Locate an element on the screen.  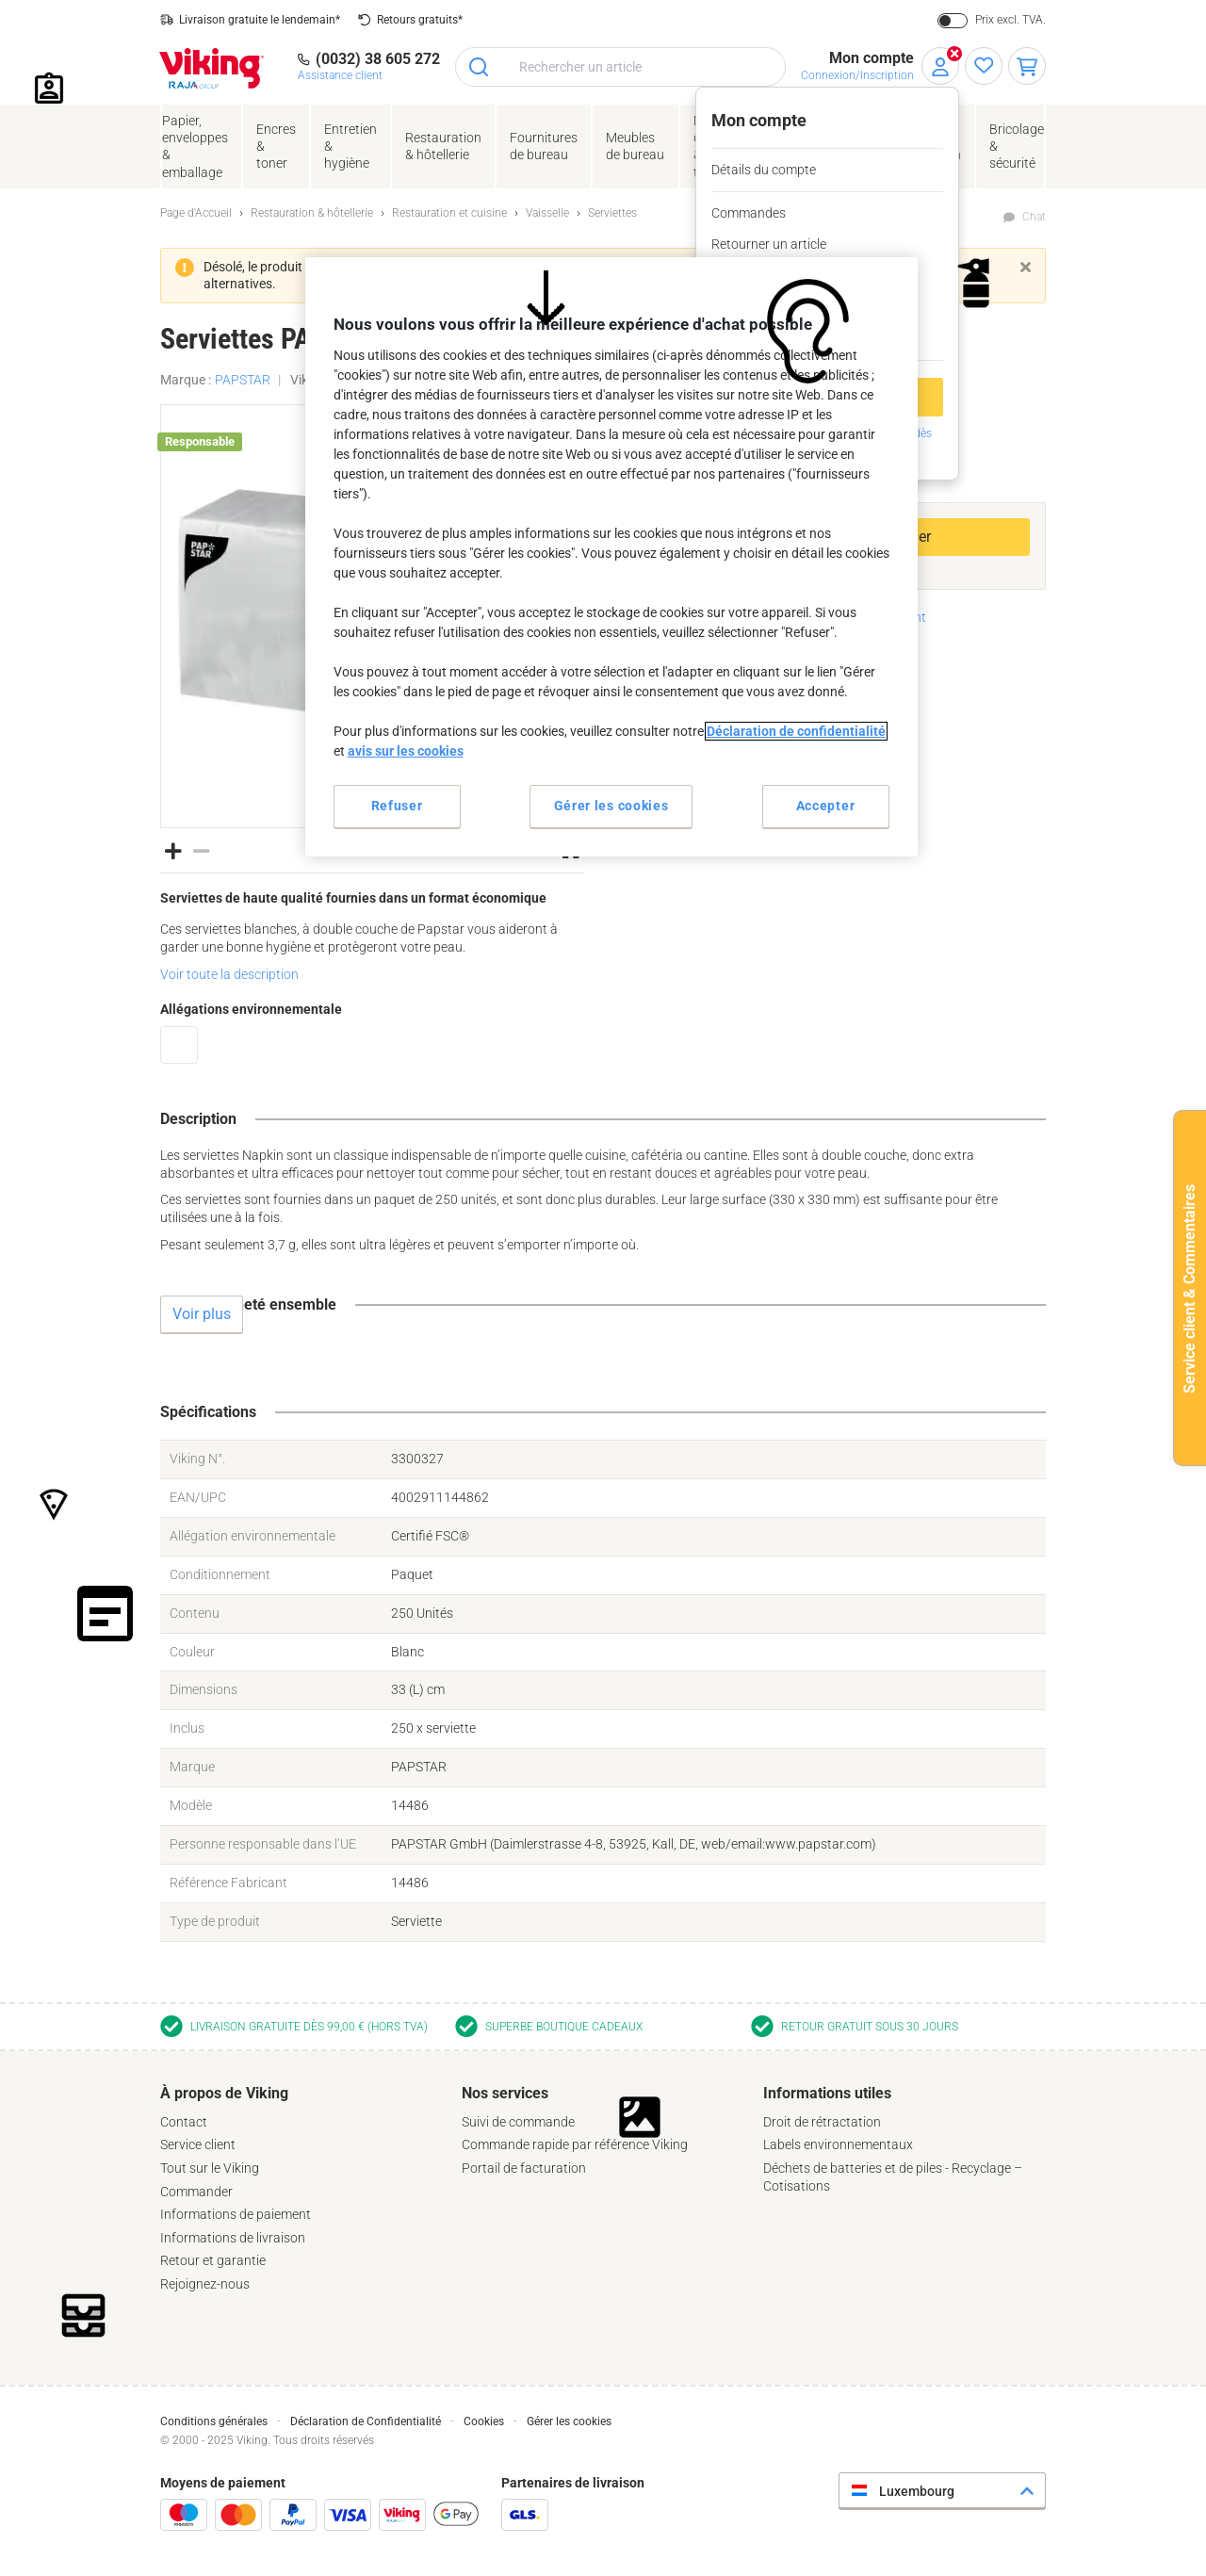
open text editor or document composer is located at coordinates (105, 1613).